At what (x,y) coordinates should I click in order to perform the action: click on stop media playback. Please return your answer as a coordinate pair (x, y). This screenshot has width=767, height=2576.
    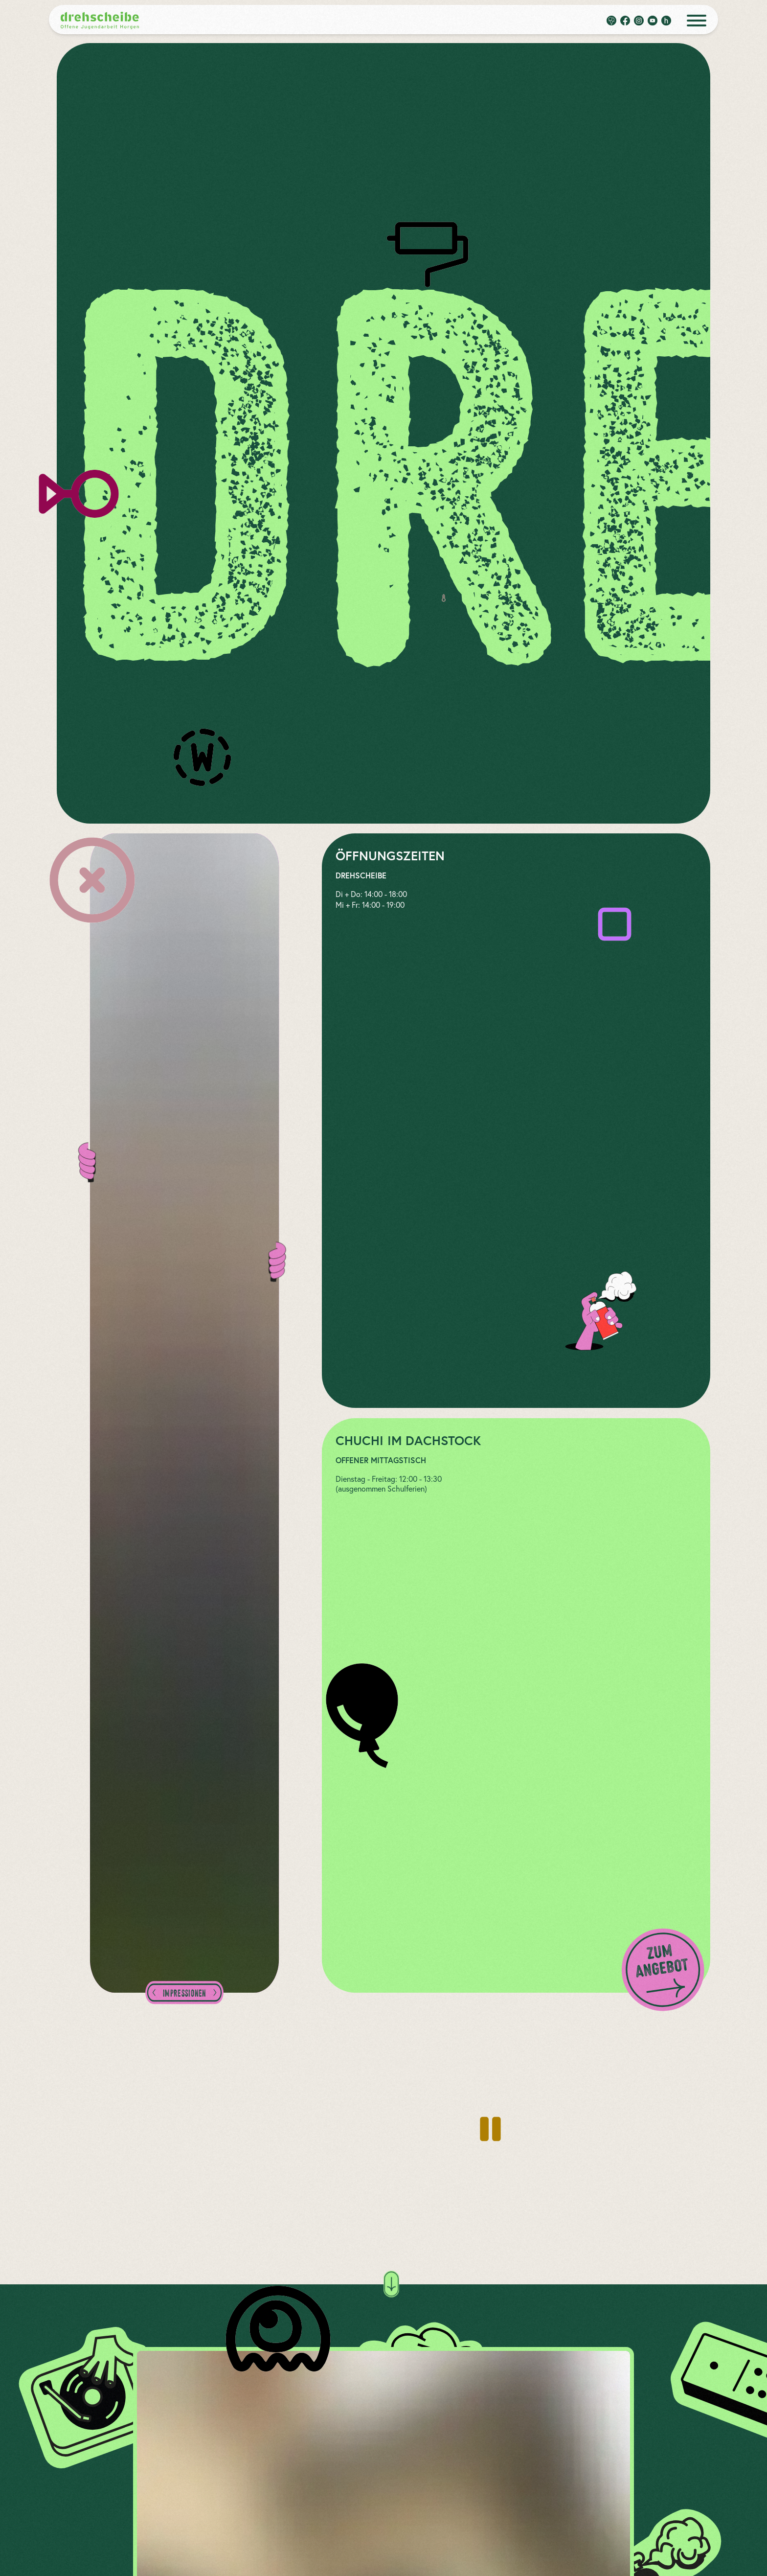
    Looking at the image, I should click on (614, 924).